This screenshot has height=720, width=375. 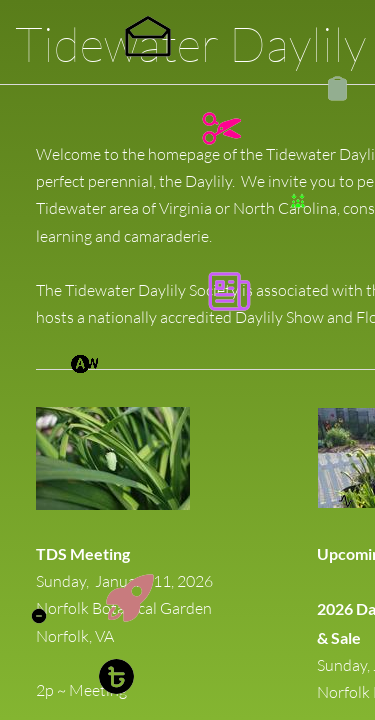 What do you see at coordinates (148, 37) in the screenshot?
I see `an opened or read email message` at bounding box center [148, 37].